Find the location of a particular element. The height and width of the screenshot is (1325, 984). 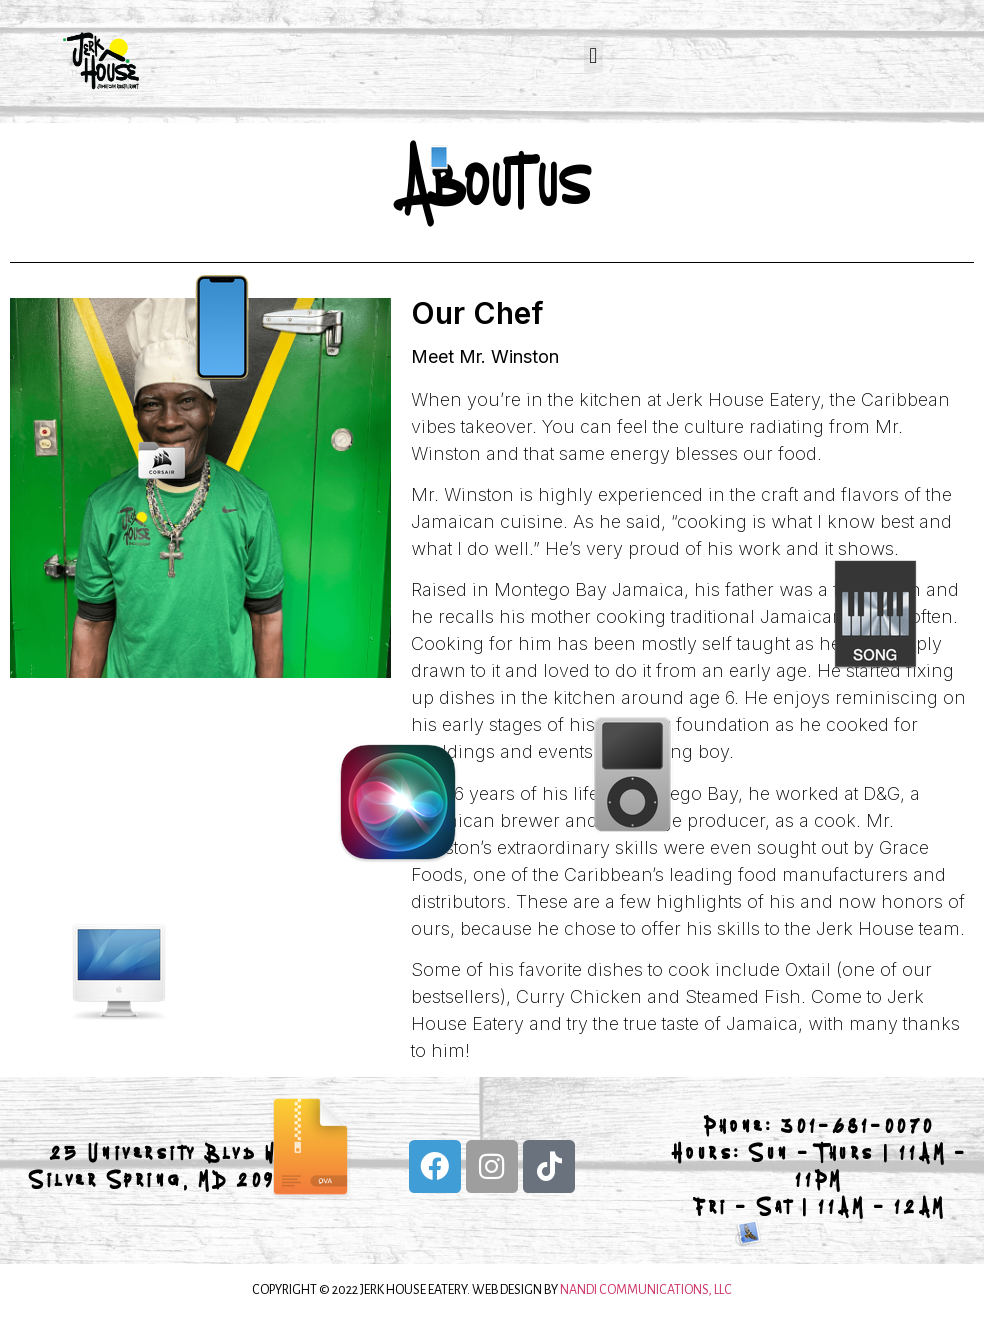

open multimedia player application is located at coordinates (632, 774).